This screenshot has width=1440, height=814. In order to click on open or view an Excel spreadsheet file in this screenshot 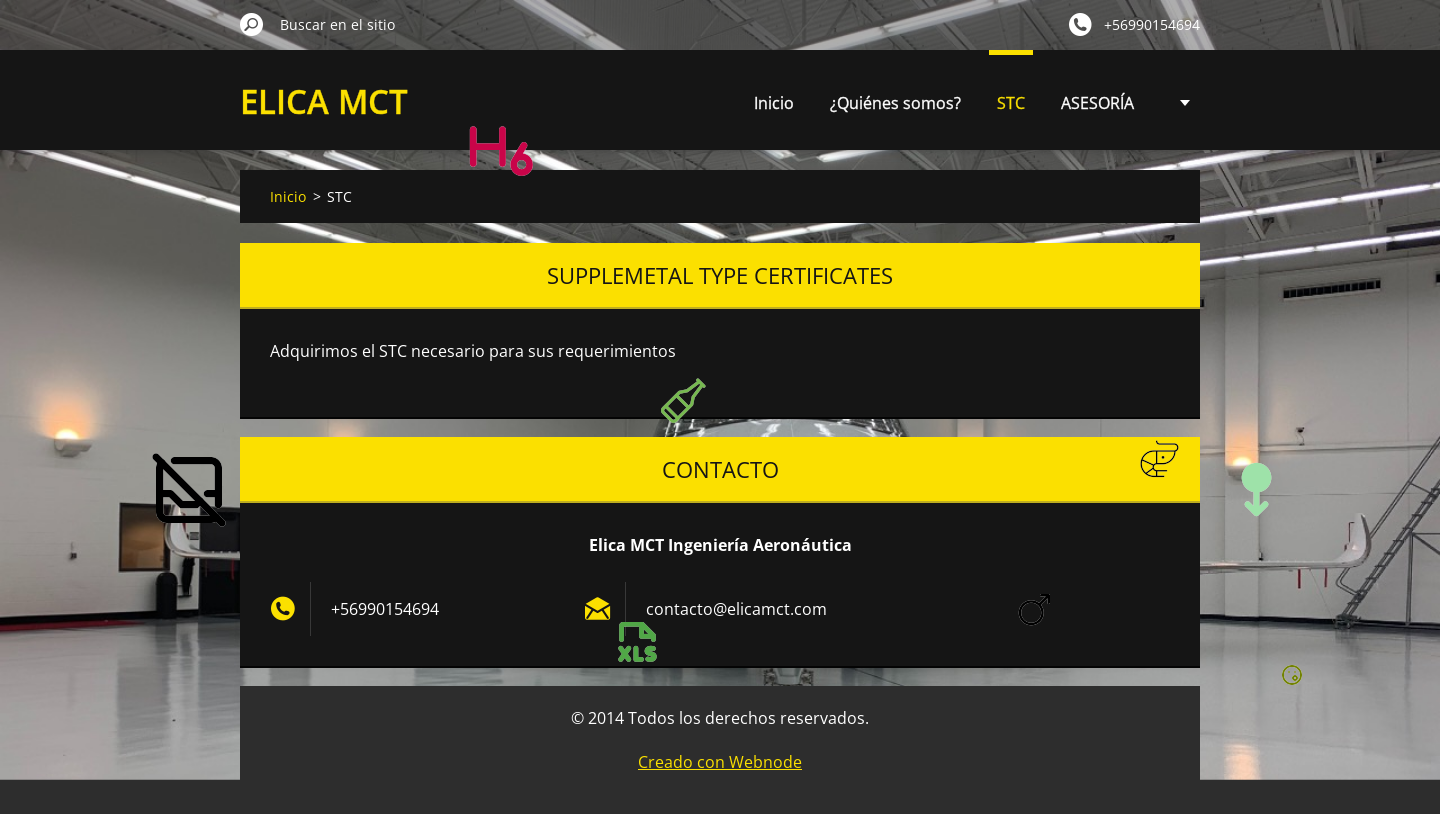, I will do `click(637, 643)`.